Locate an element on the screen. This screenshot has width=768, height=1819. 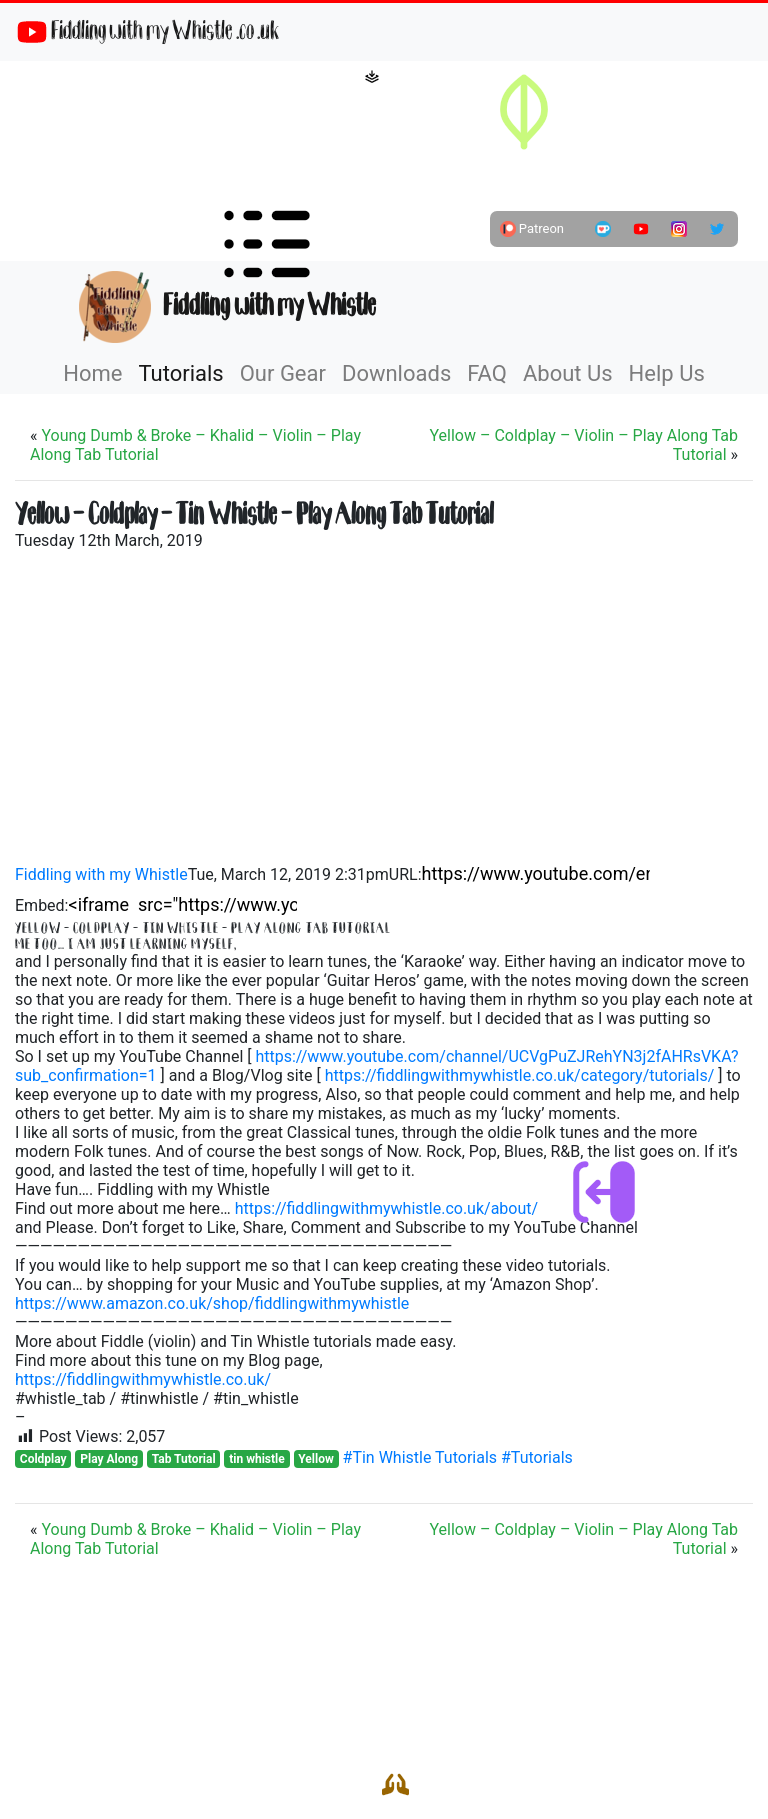
MongoDB database service logo is located at coordinates (524, 112).